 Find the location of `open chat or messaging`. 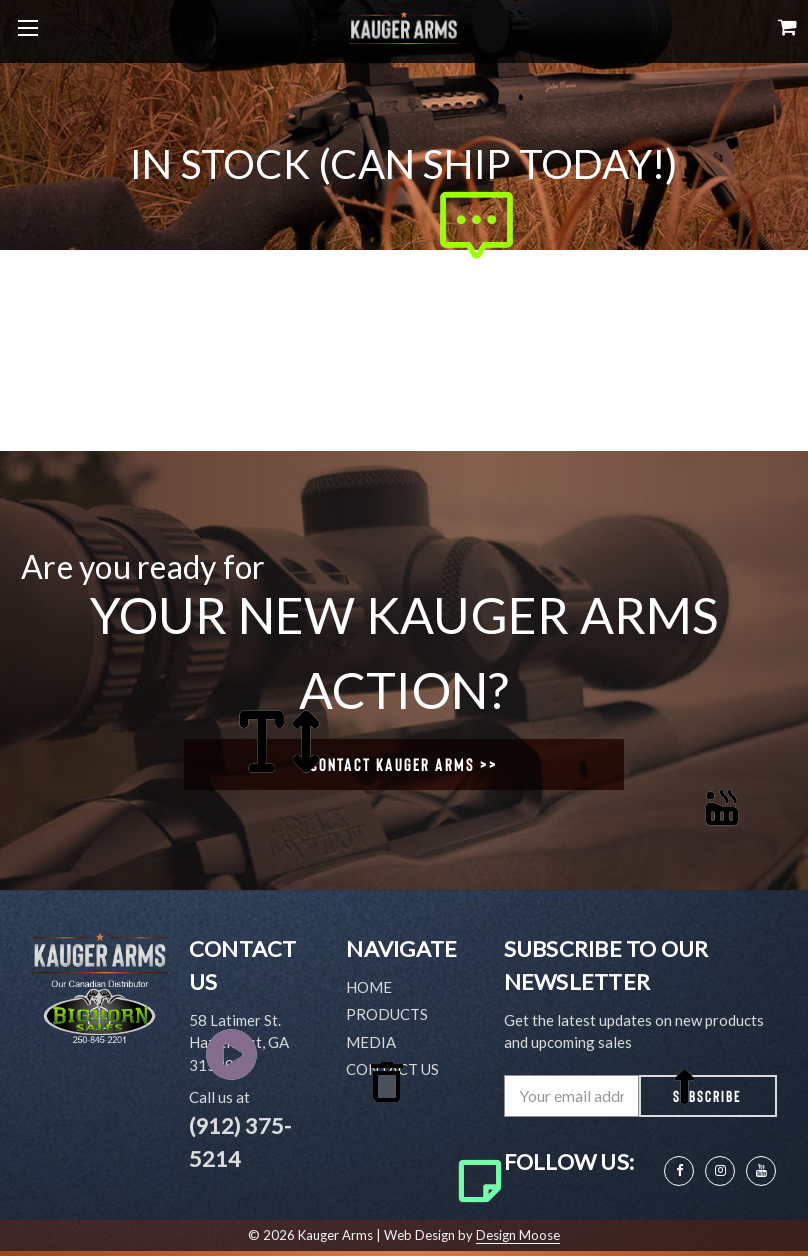

open chat or messaging is located at coordinates (476, 222).